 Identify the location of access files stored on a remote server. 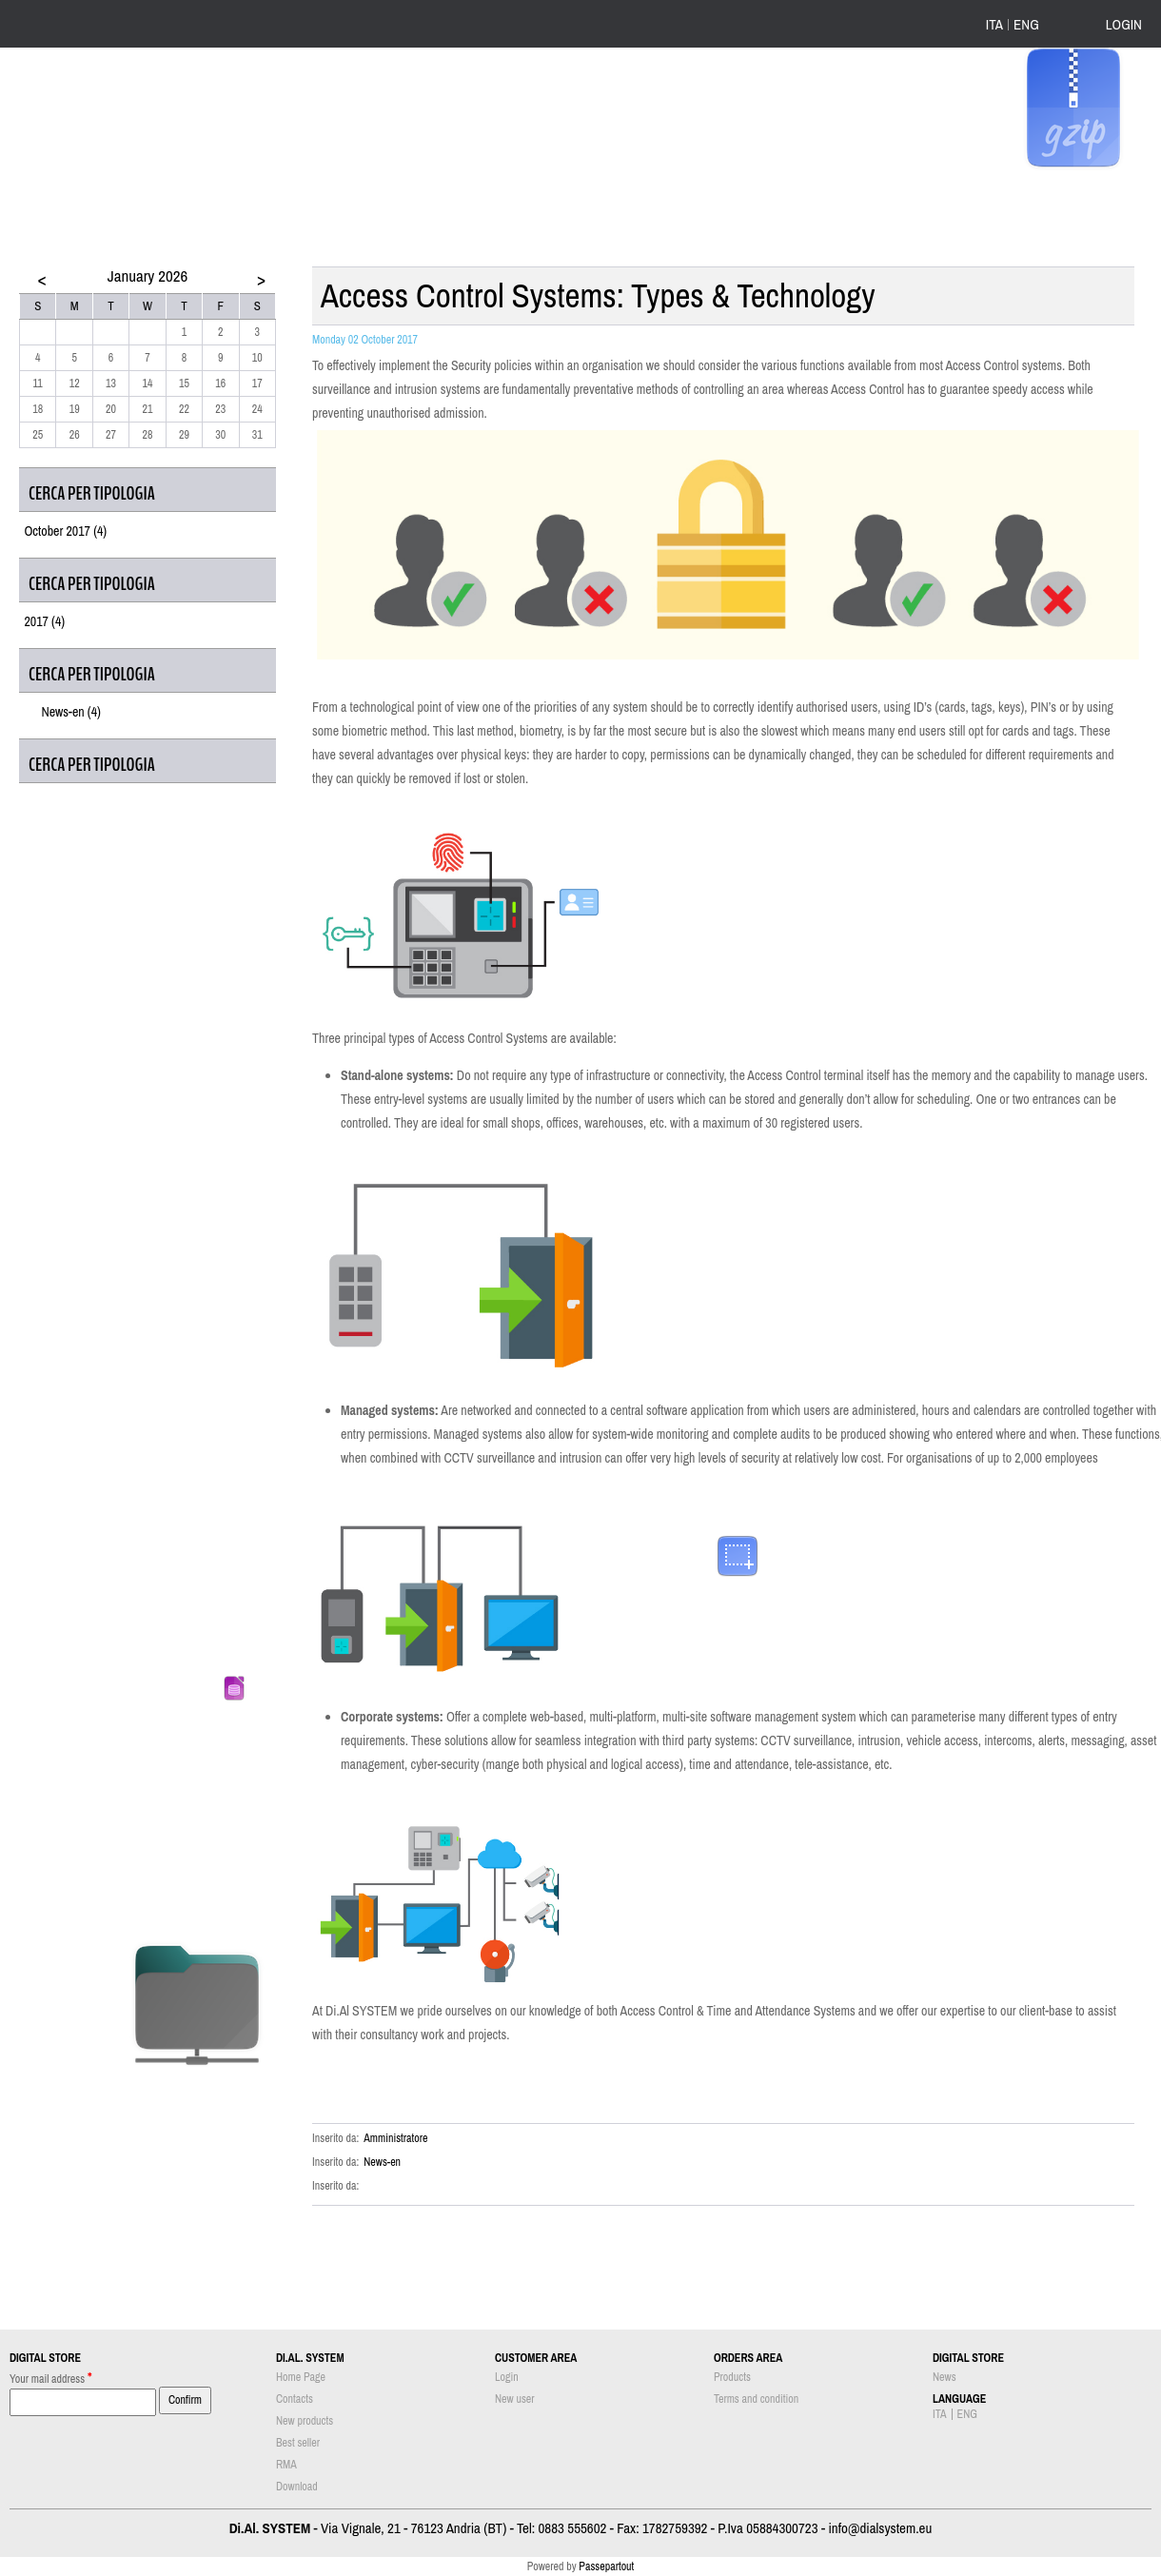
(197, 2003).